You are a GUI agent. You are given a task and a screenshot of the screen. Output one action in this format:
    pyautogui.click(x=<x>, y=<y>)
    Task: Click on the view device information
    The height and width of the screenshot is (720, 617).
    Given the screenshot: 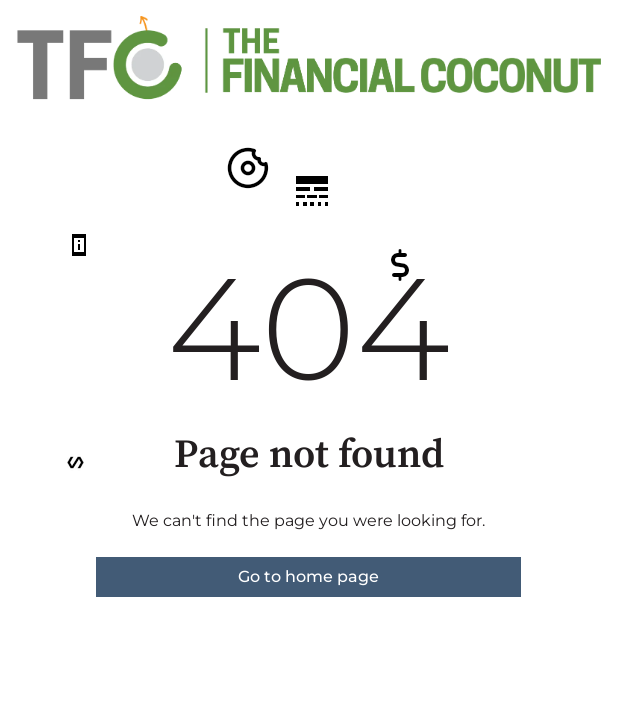 What is the action you would take?
    pyautogui.click(x=79, y=245)
    